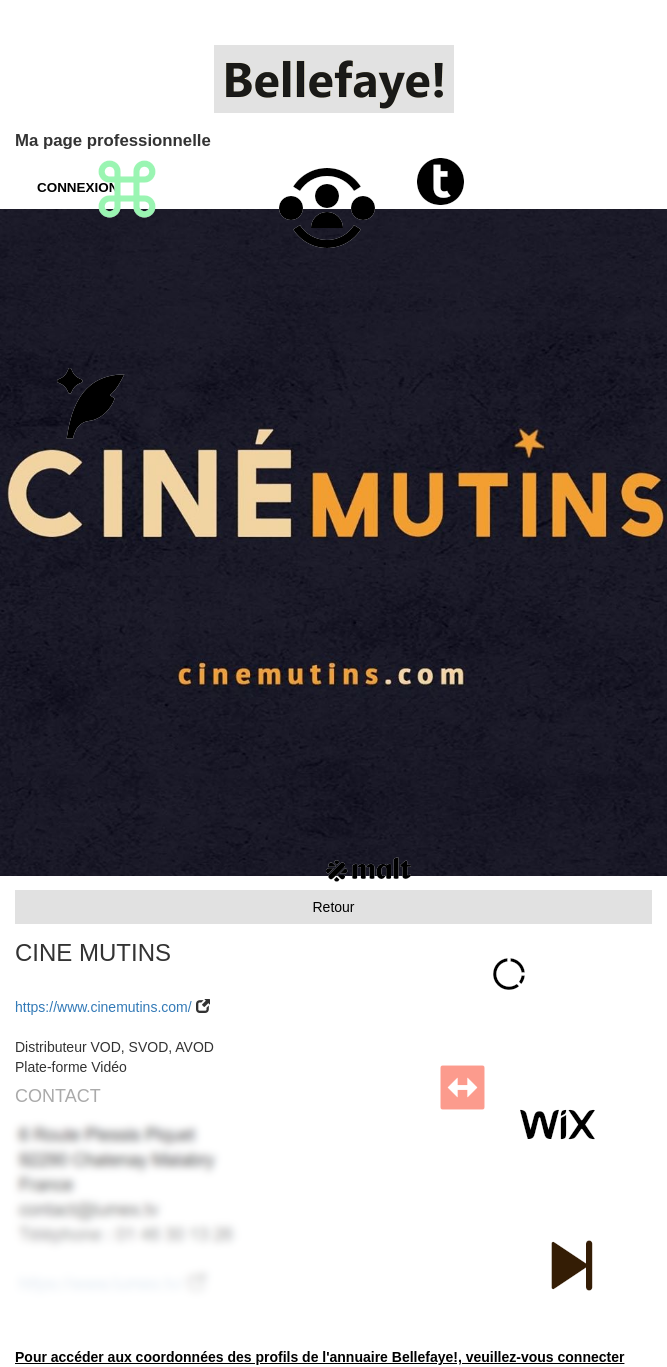  What do you see at coordinates (95, 406) in the screenshot?
I see `compose with AI writing assistance` at bounding box center [95, 406].